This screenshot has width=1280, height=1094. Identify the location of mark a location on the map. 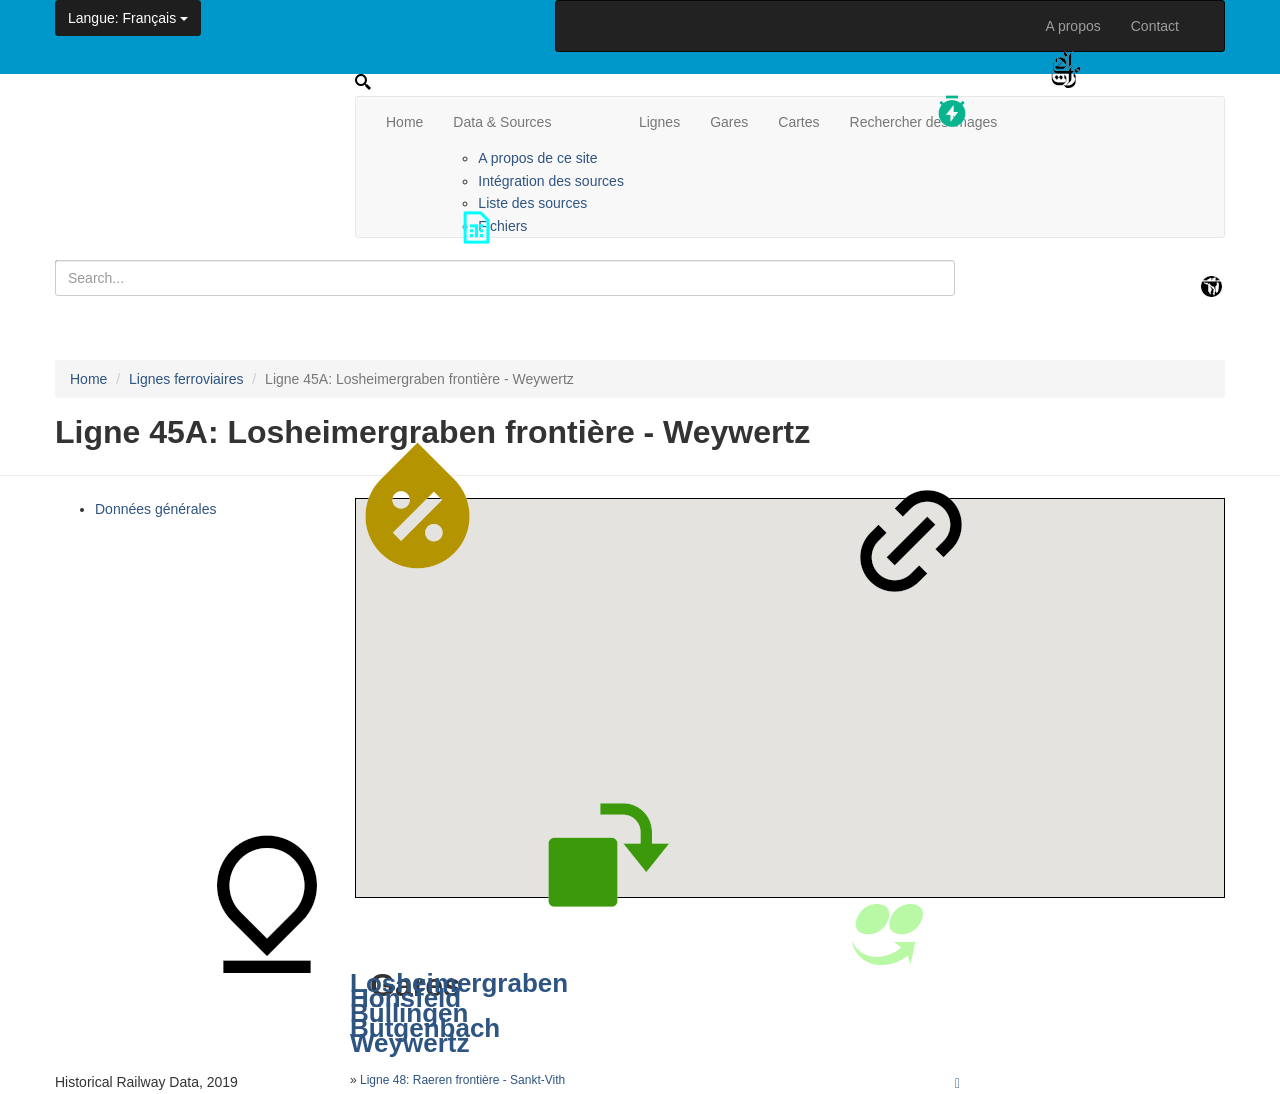
(267, 898).